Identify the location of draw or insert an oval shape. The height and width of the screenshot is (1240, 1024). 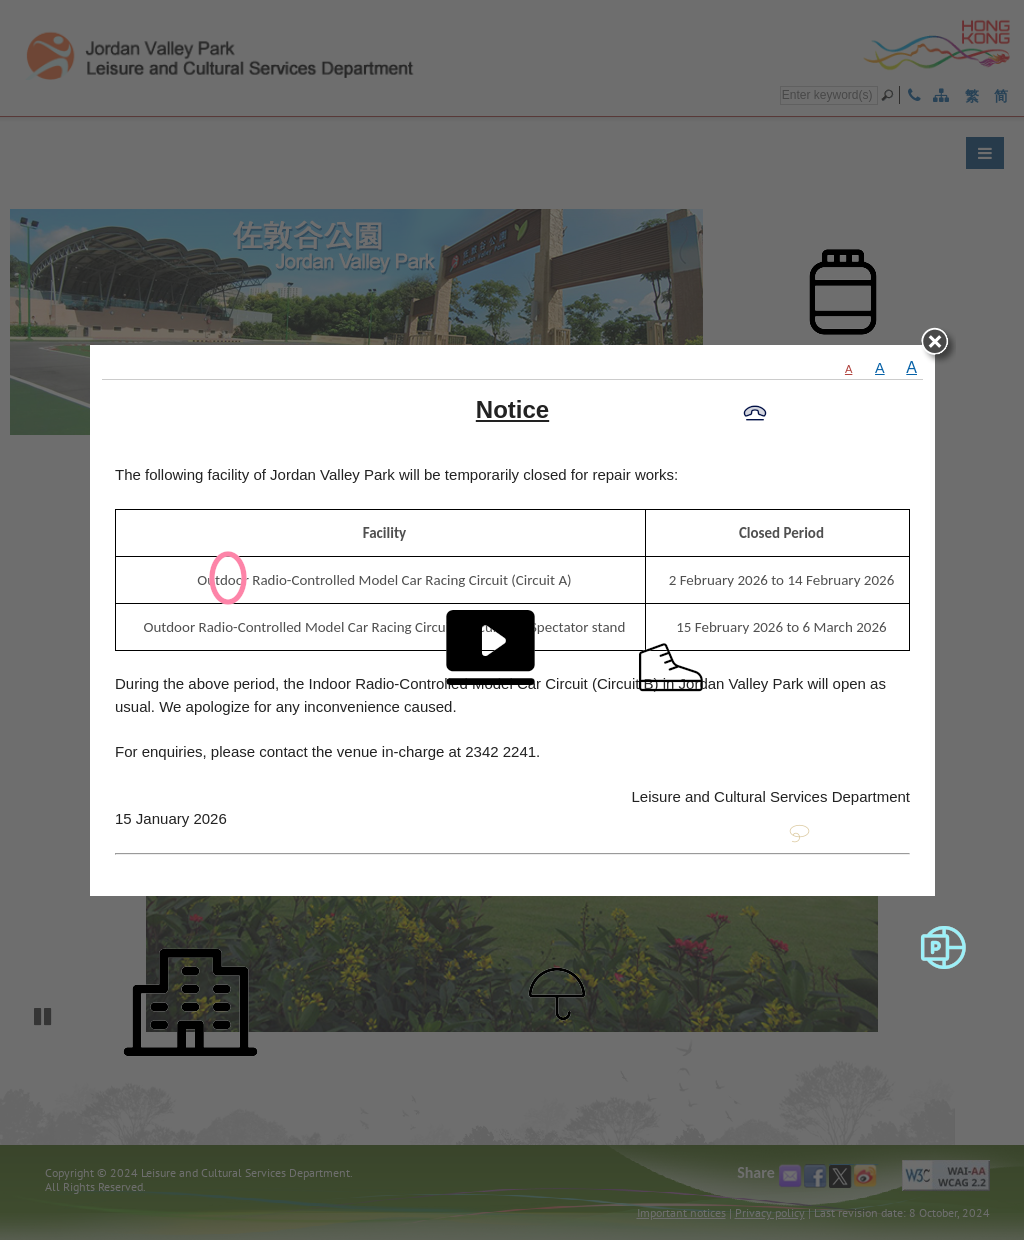
(228, 578).